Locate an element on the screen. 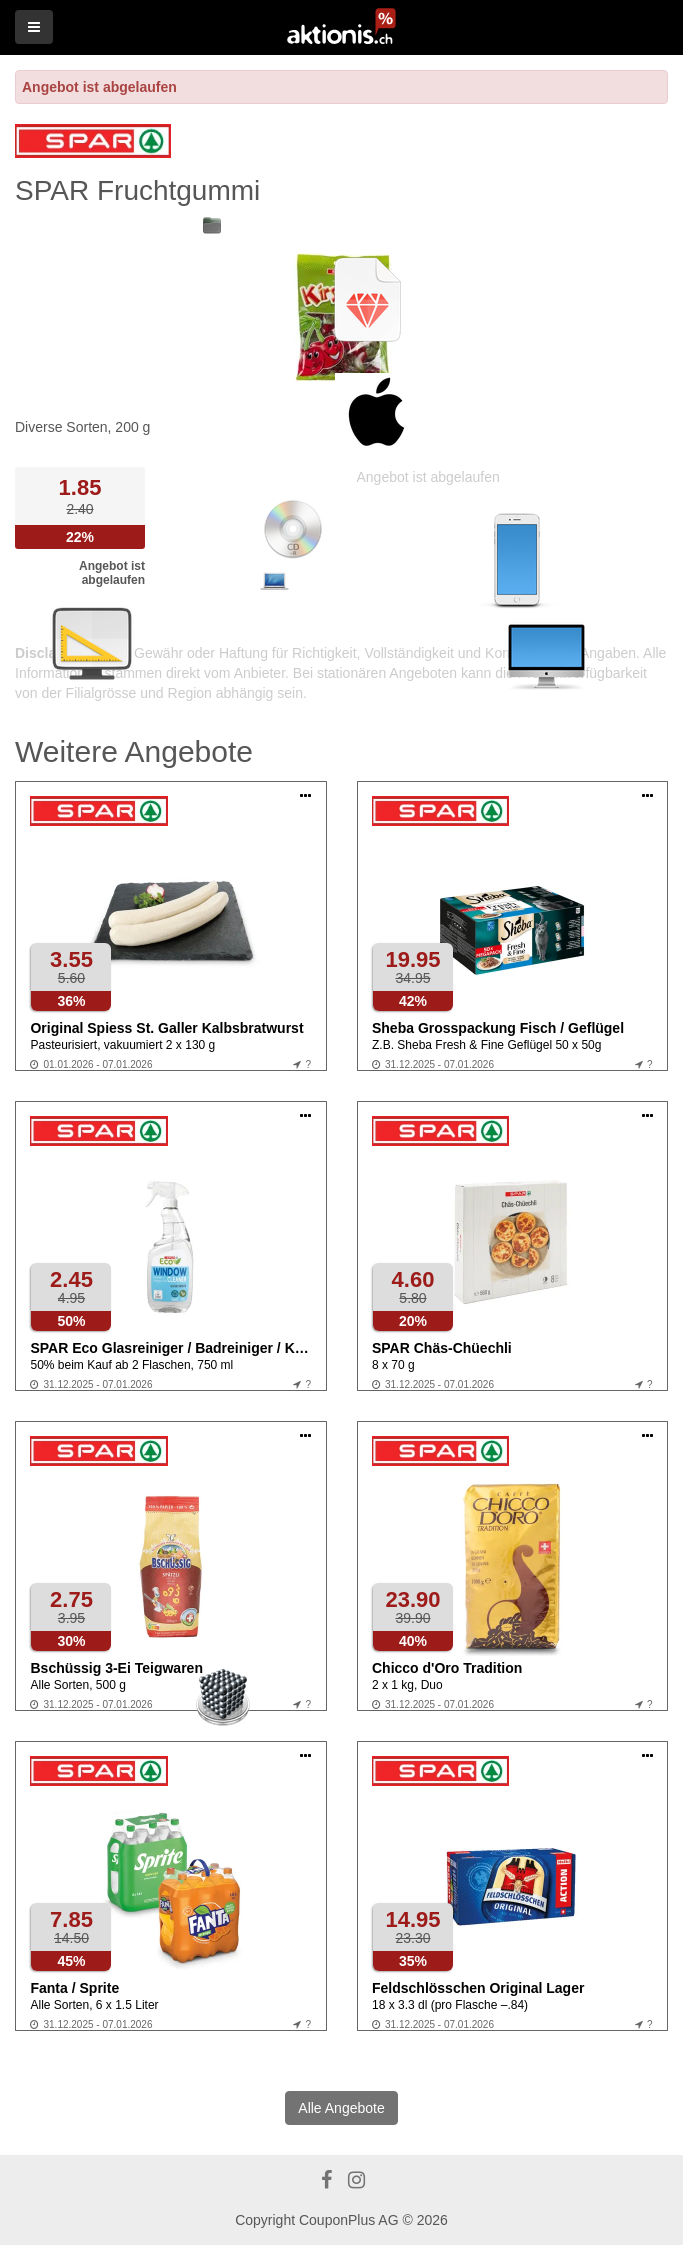 The image size is (683, 2245). indicates a valid drop target for dragging files is located at coordinates (212, 225).